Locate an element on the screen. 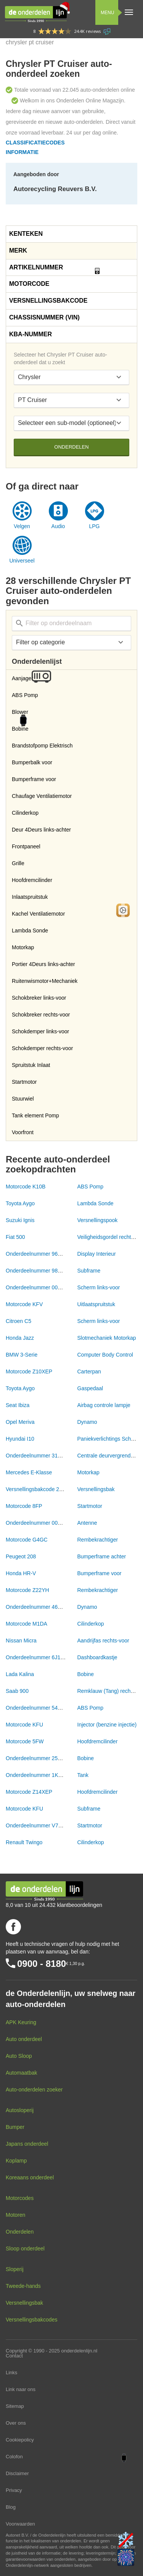  apple watch series 6 device icon is located at coordinates (23, 720).